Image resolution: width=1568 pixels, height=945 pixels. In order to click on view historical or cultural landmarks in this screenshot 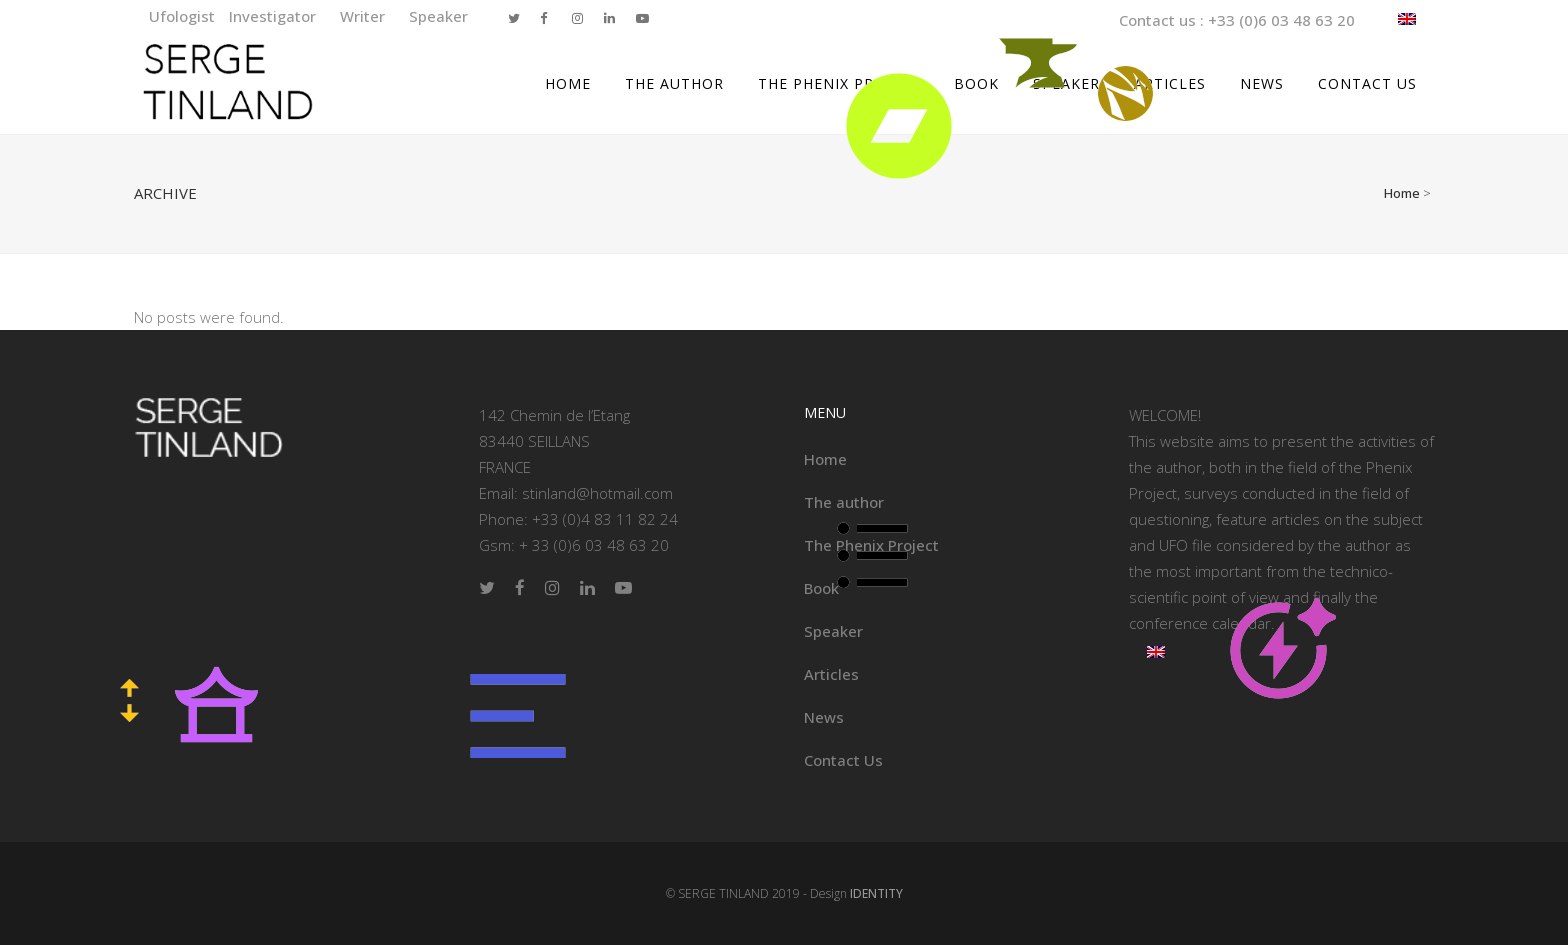, I will do `click(216, 706)`.